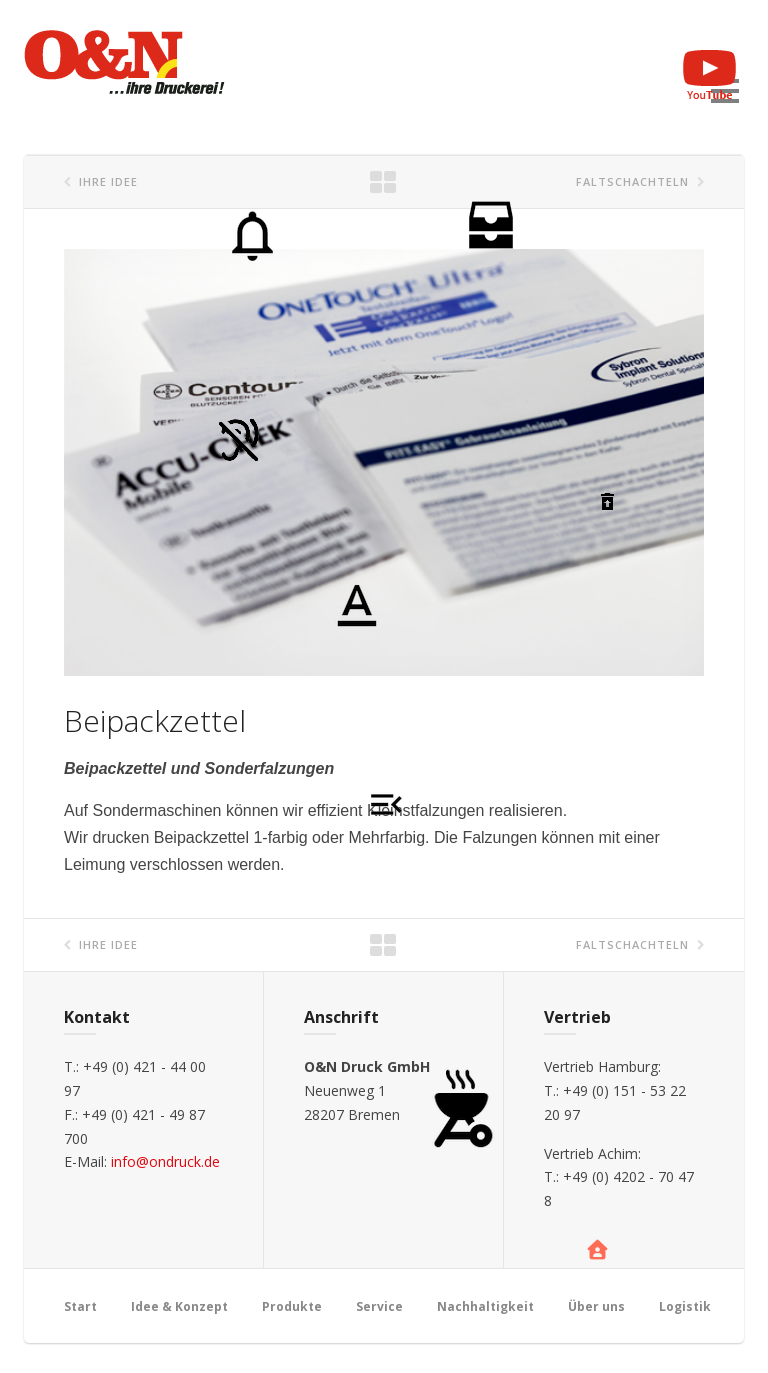 This screenshot has width=768, height=1373. Describe the element at coordinates (357, 607) in the screenshot. I see `format or style text` at that location.